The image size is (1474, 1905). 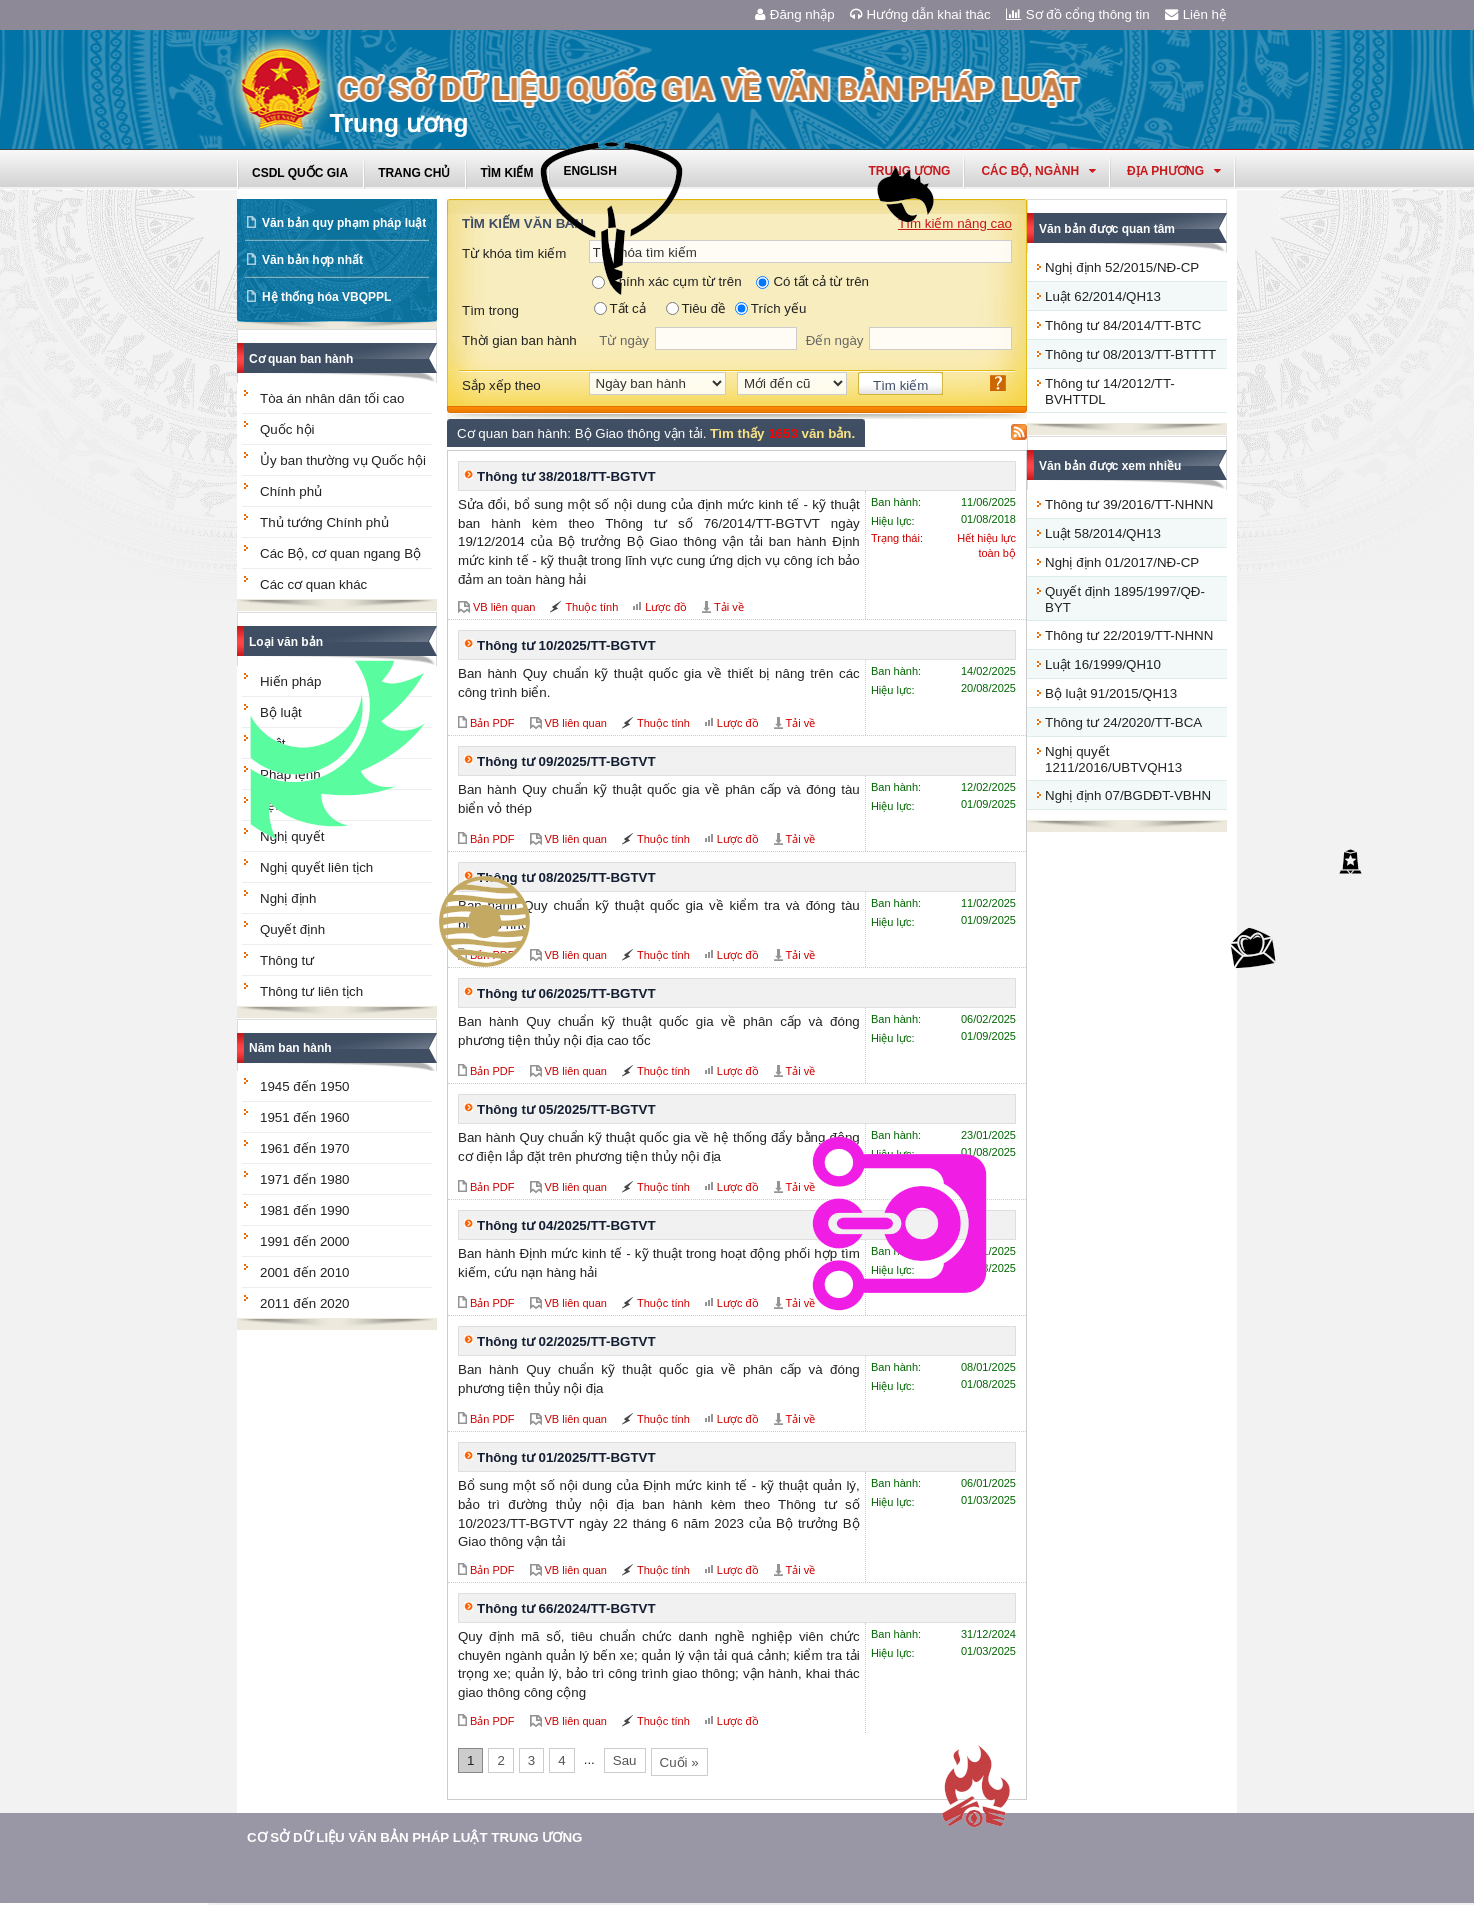 I want to click on select crab or crustacean in a game menu, so click(x=905, y=194).